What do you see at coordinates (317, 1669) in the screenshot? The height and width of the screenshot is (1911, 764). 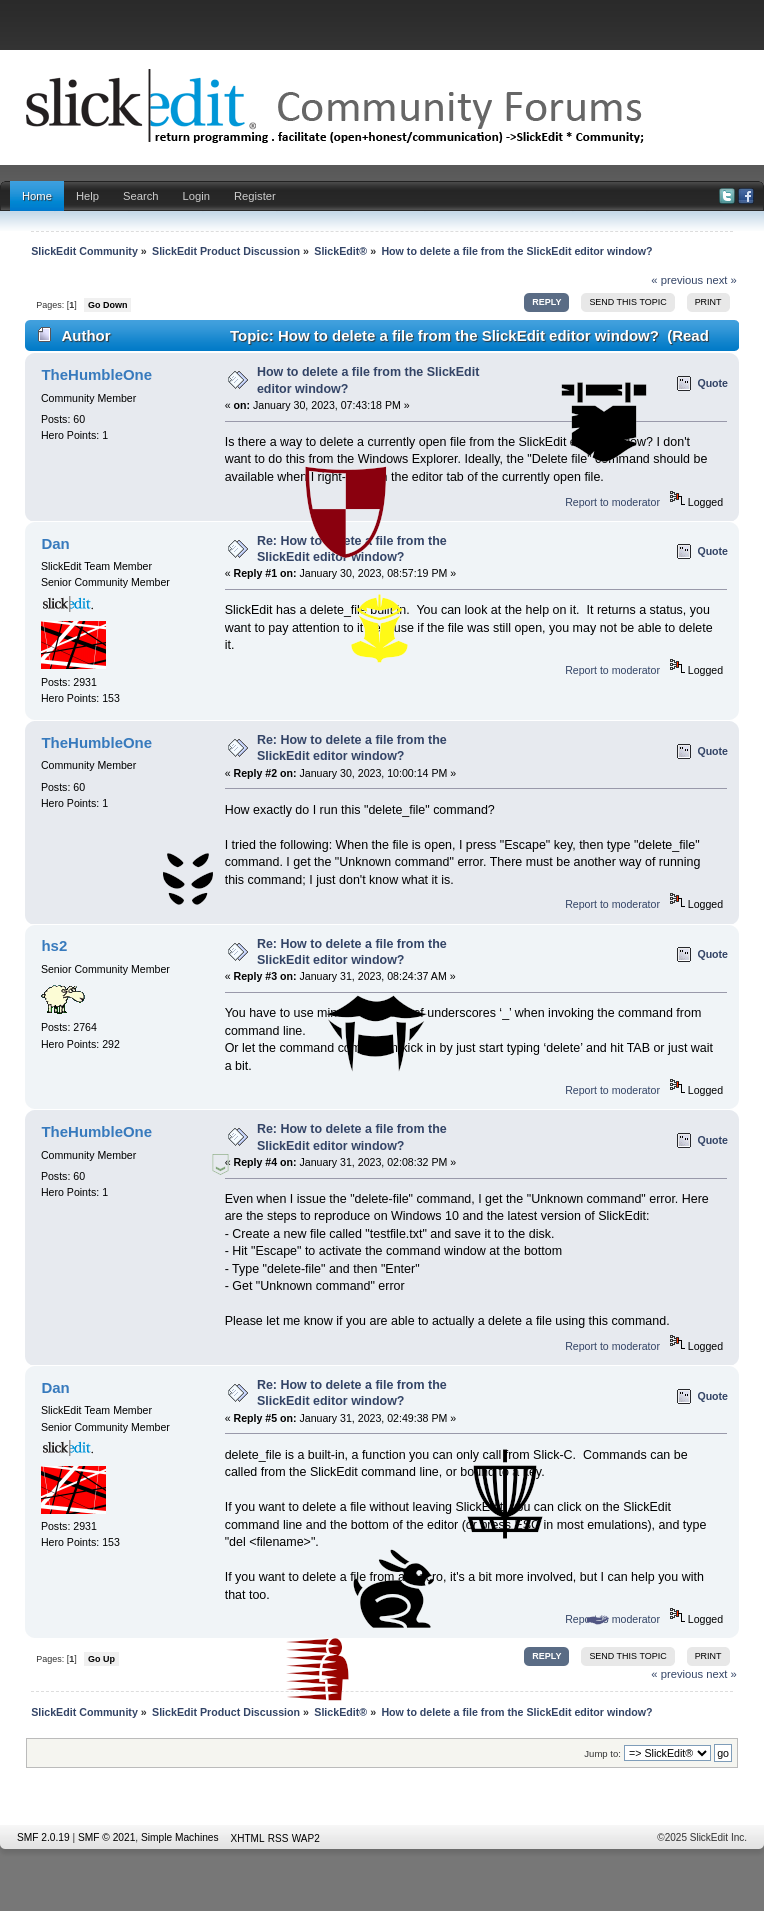 I see `indicates evasion or dodge ability activated` at bounding box center [317, 1669].